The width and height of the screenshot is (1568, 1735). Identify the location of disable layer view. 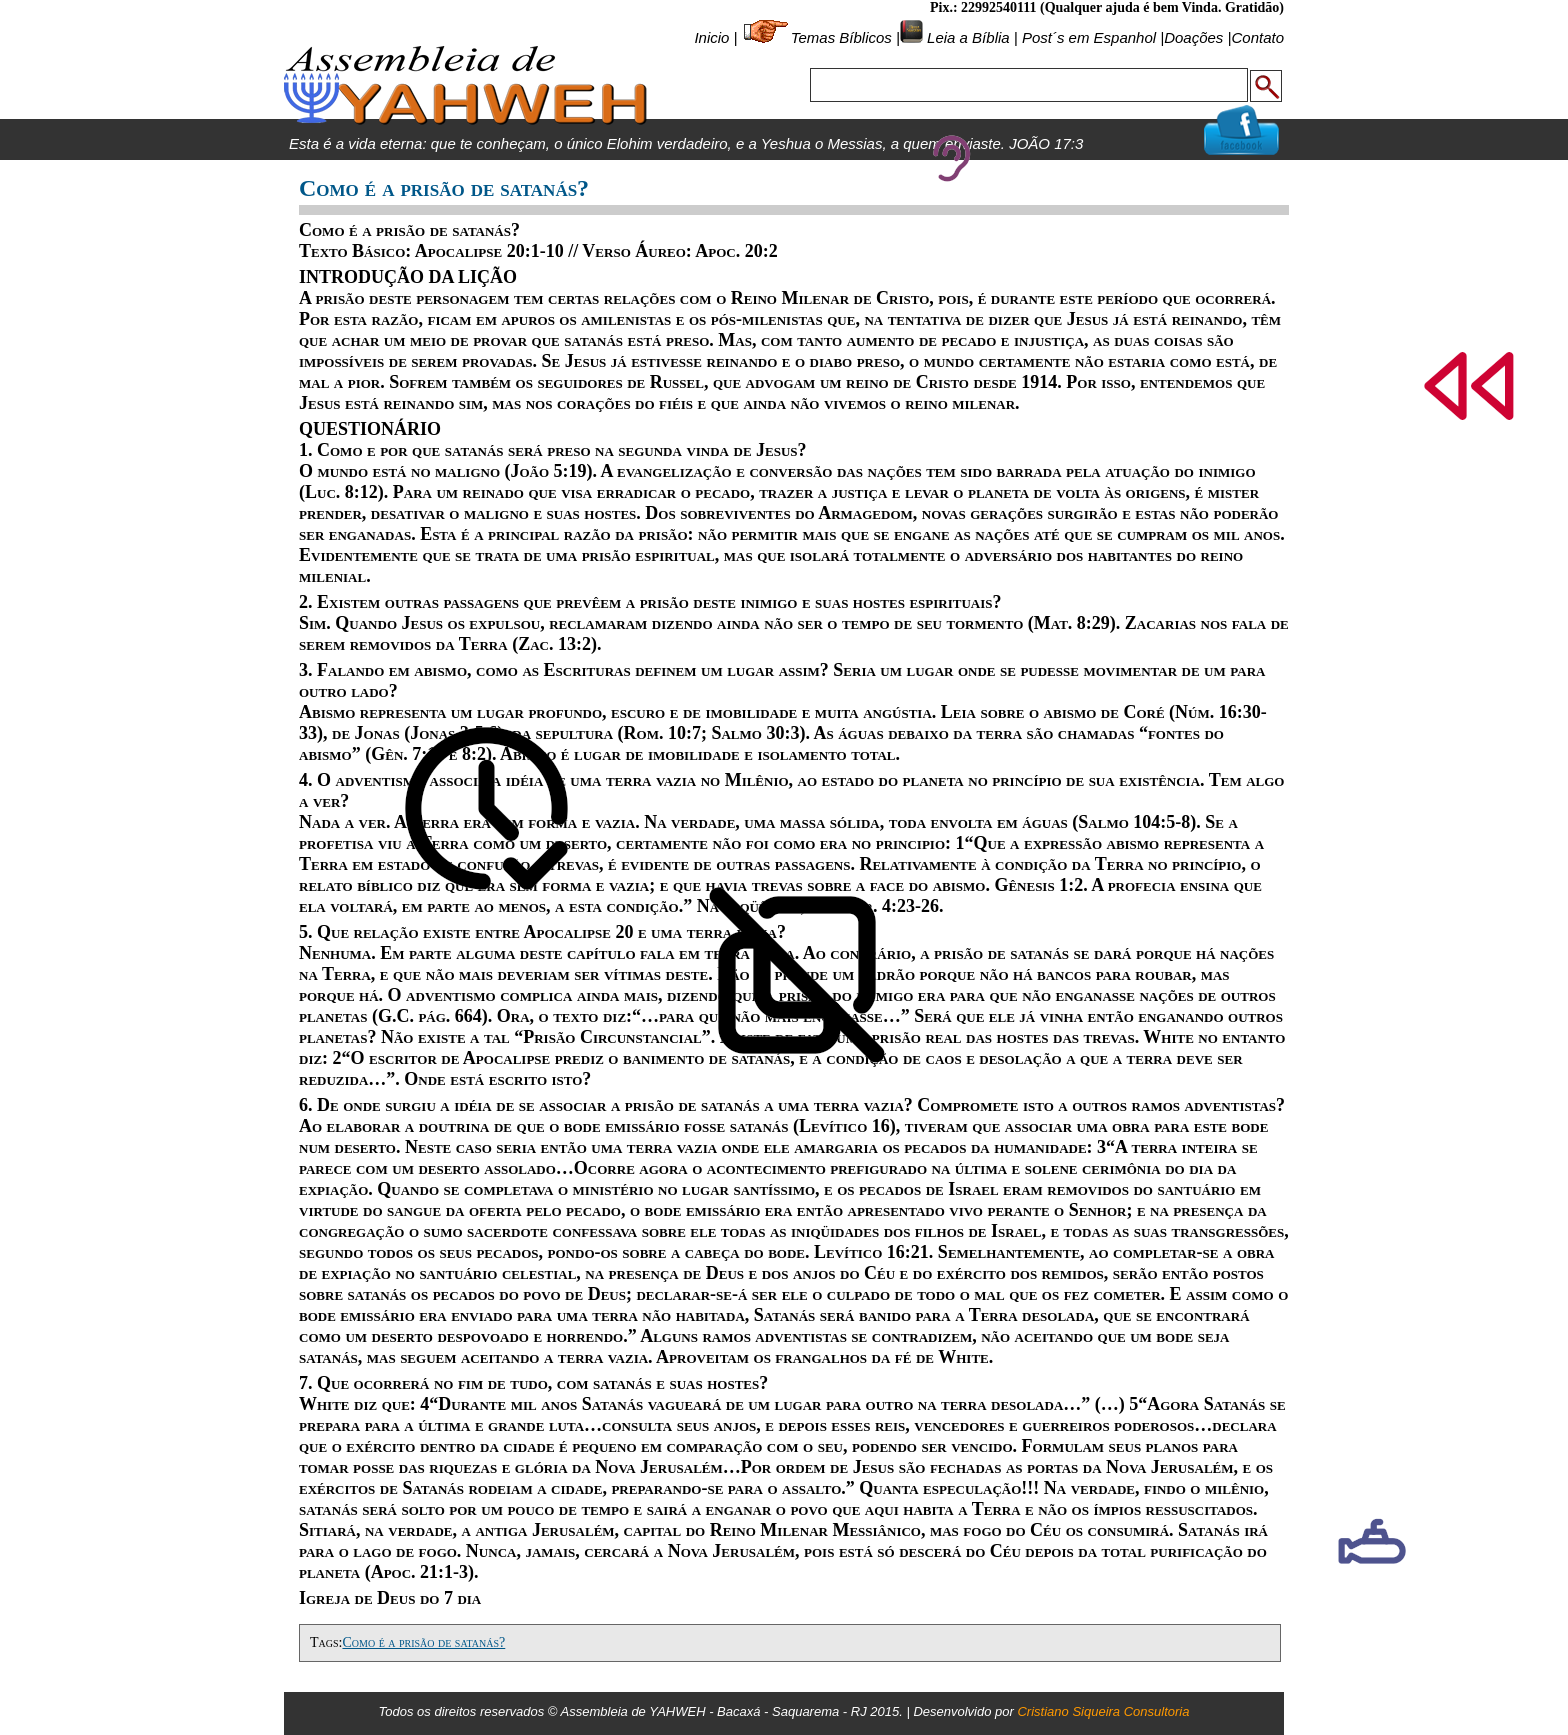
(797, 975).